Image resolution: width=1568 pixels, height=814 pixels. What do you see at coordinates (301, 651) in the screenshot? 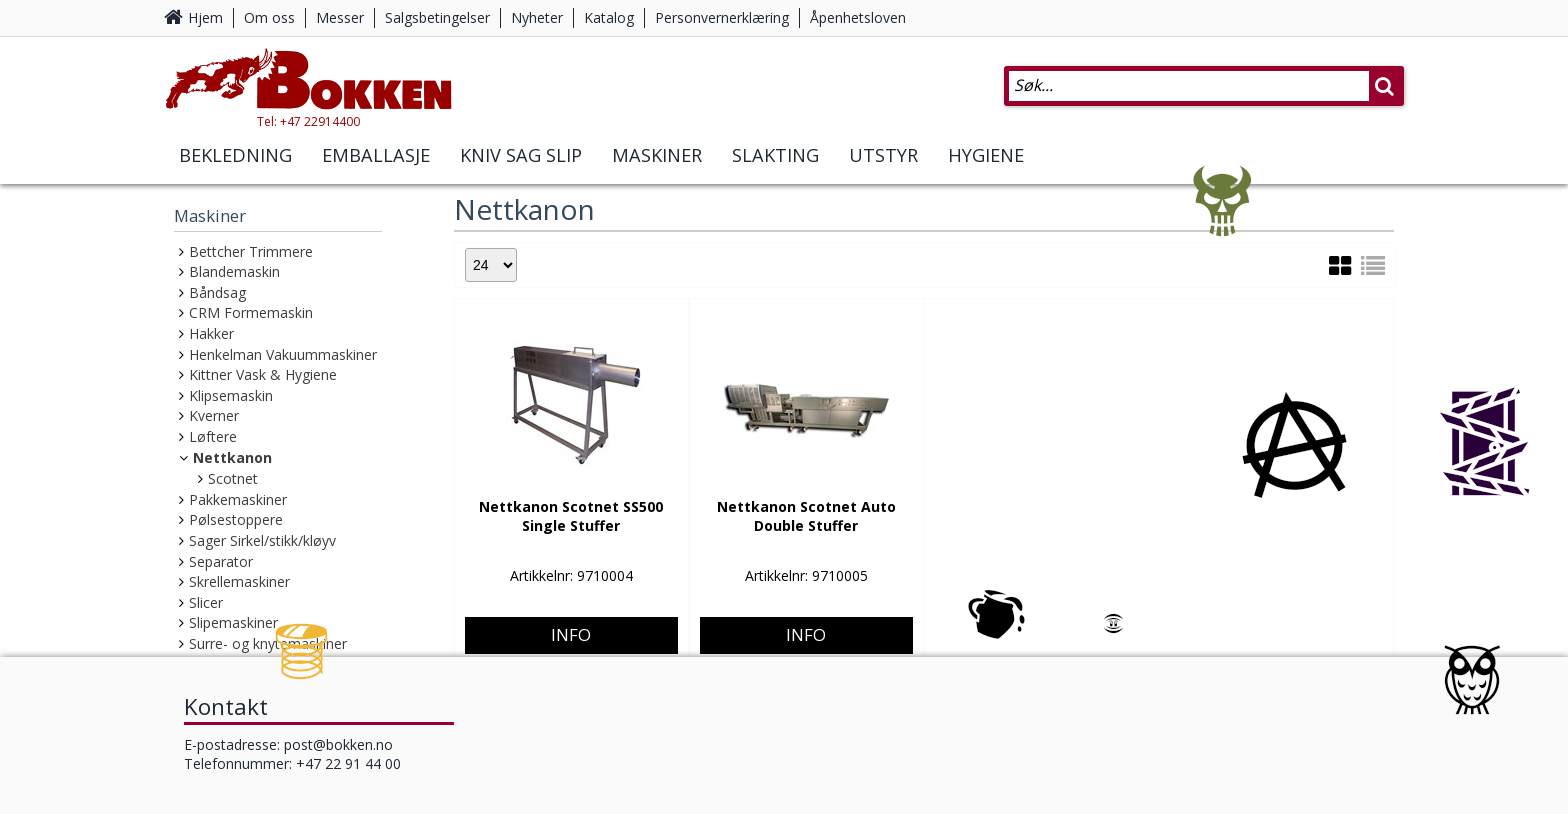
I see `spring or bounce mechanic in a game` at bounding box center [301, 651].